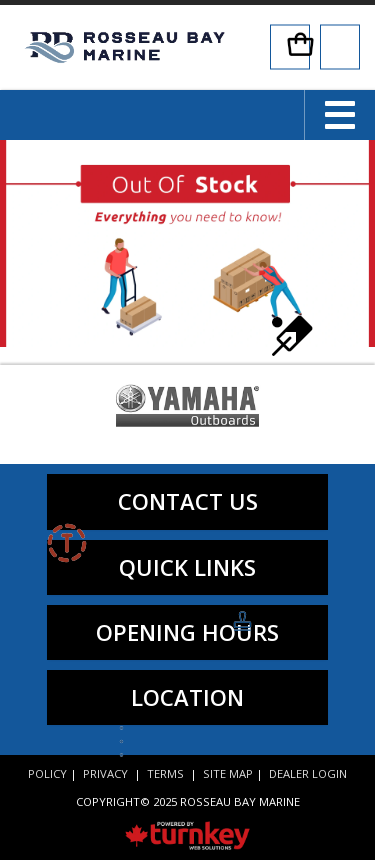 Image resolution: width=375 pixels, height=860 pixels. Describe the element at coordinates (300, 45) in the screenshot. I see `view your shopping bag` at that location.